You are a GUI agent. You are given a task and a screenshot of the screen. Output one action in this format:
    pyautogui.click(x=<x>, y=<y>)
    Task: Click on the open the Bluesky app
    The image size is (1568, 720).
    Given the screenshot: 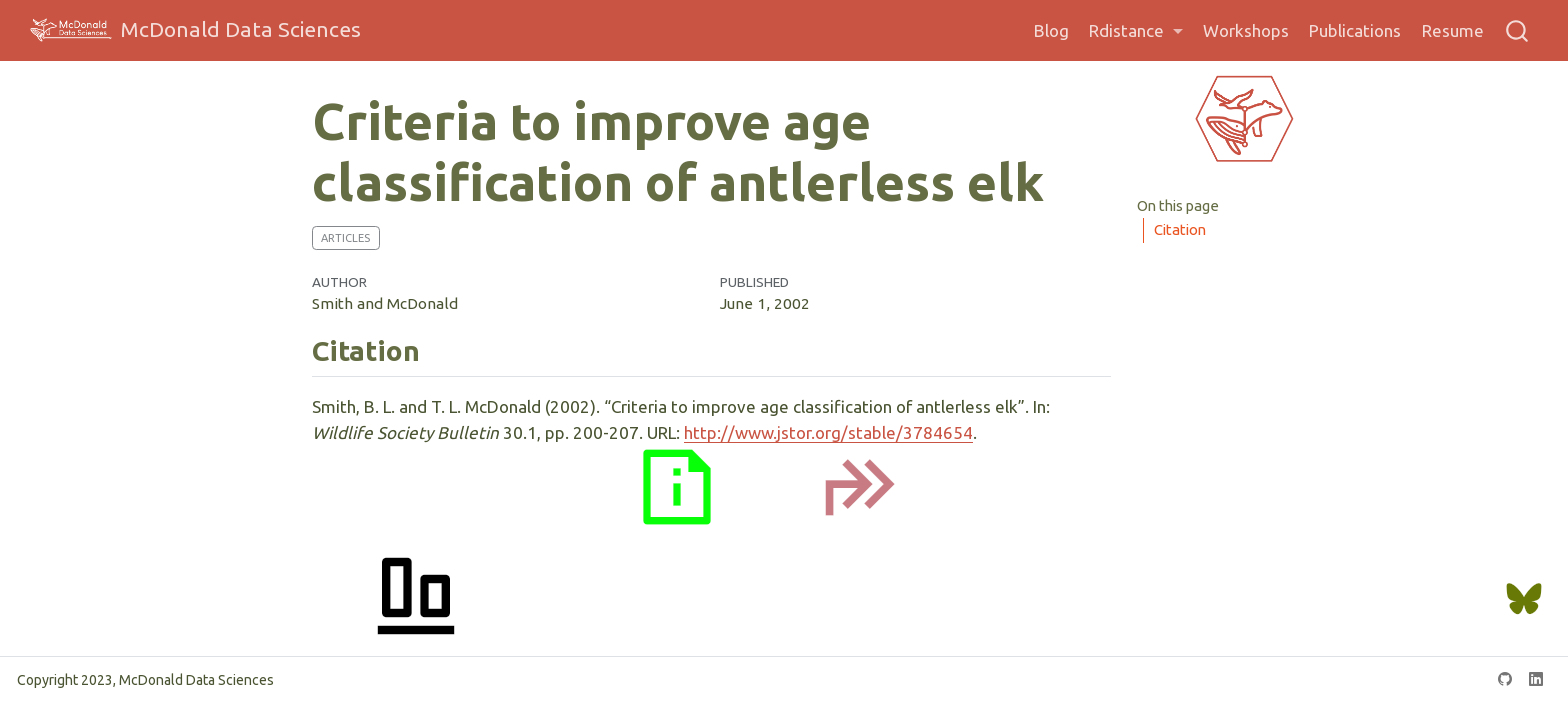 What is the action you would take?
    pyautogui.click(x=1524, y=598)
    